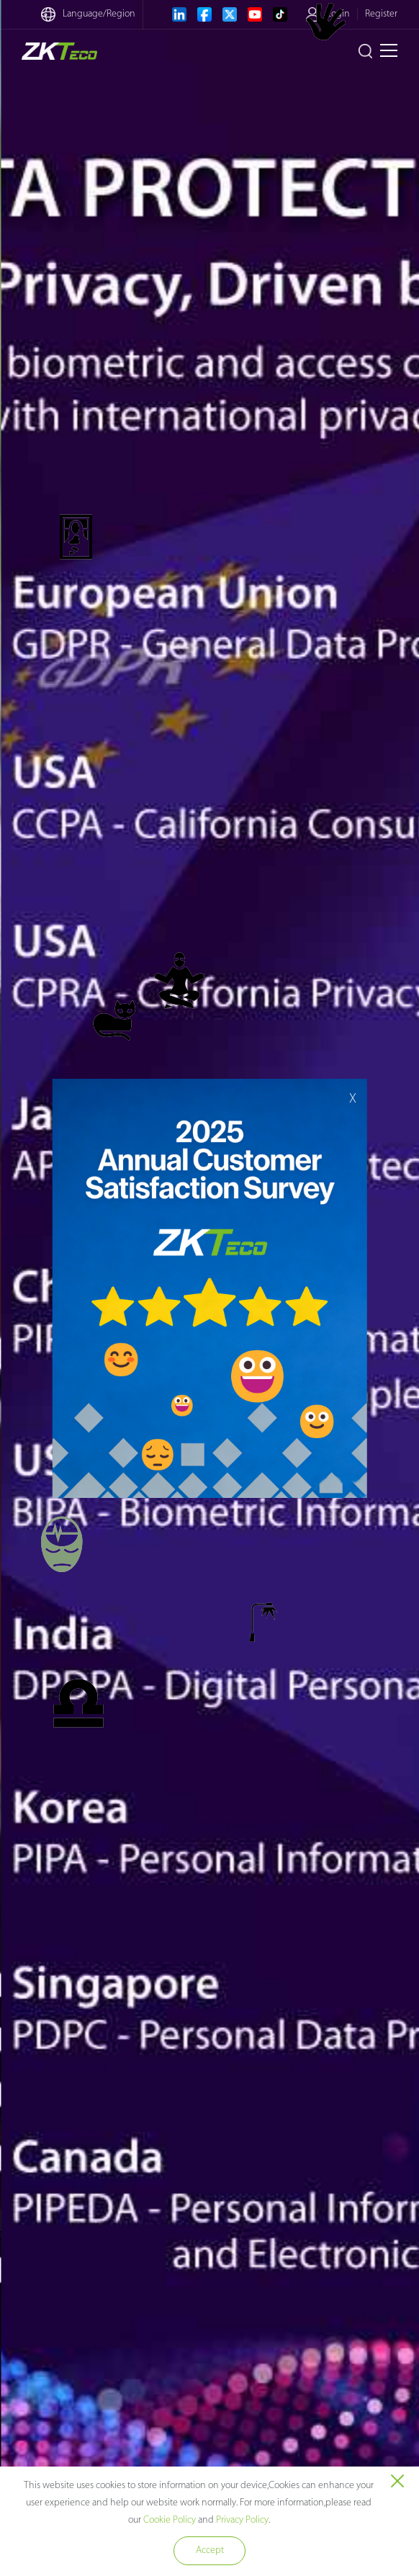 This screenshot has width=419, height=2576. Describe the element at coordinates (114, 1019) in the screenshot. I see `select cat as your avatar or character` at that location.